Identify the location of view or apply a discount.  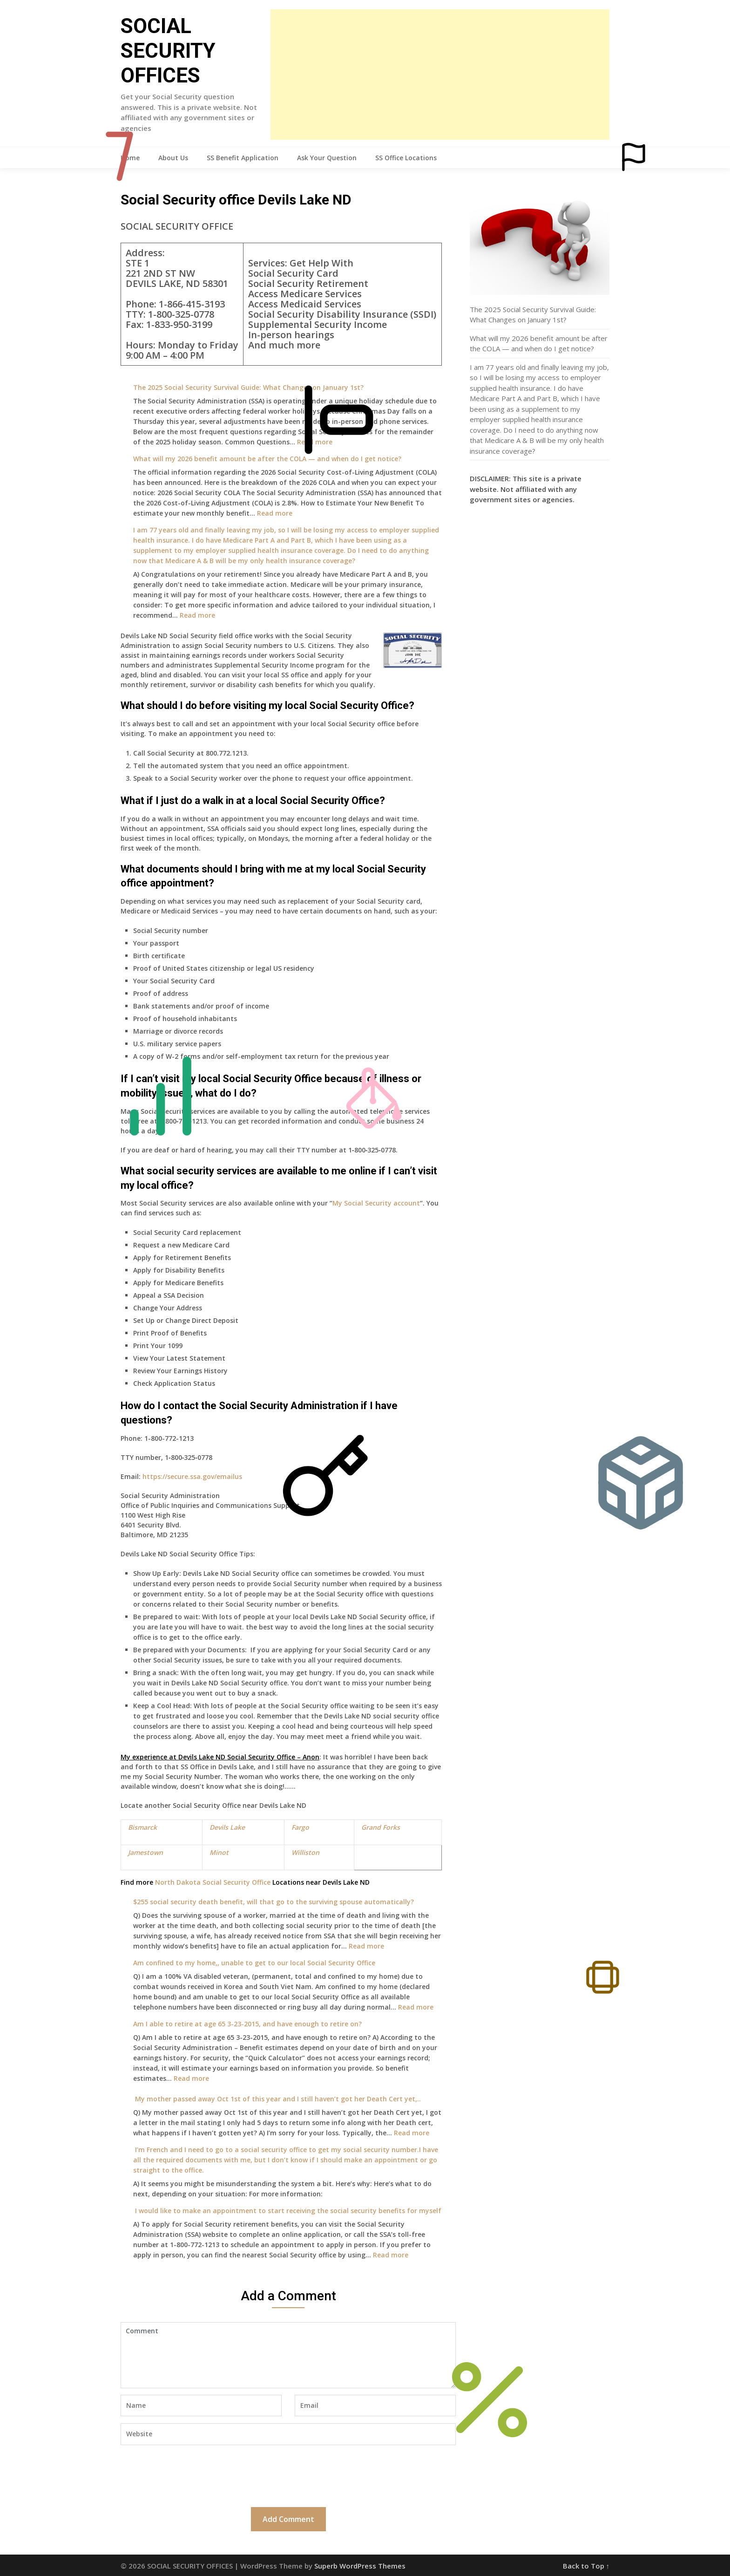
(489, 2399).